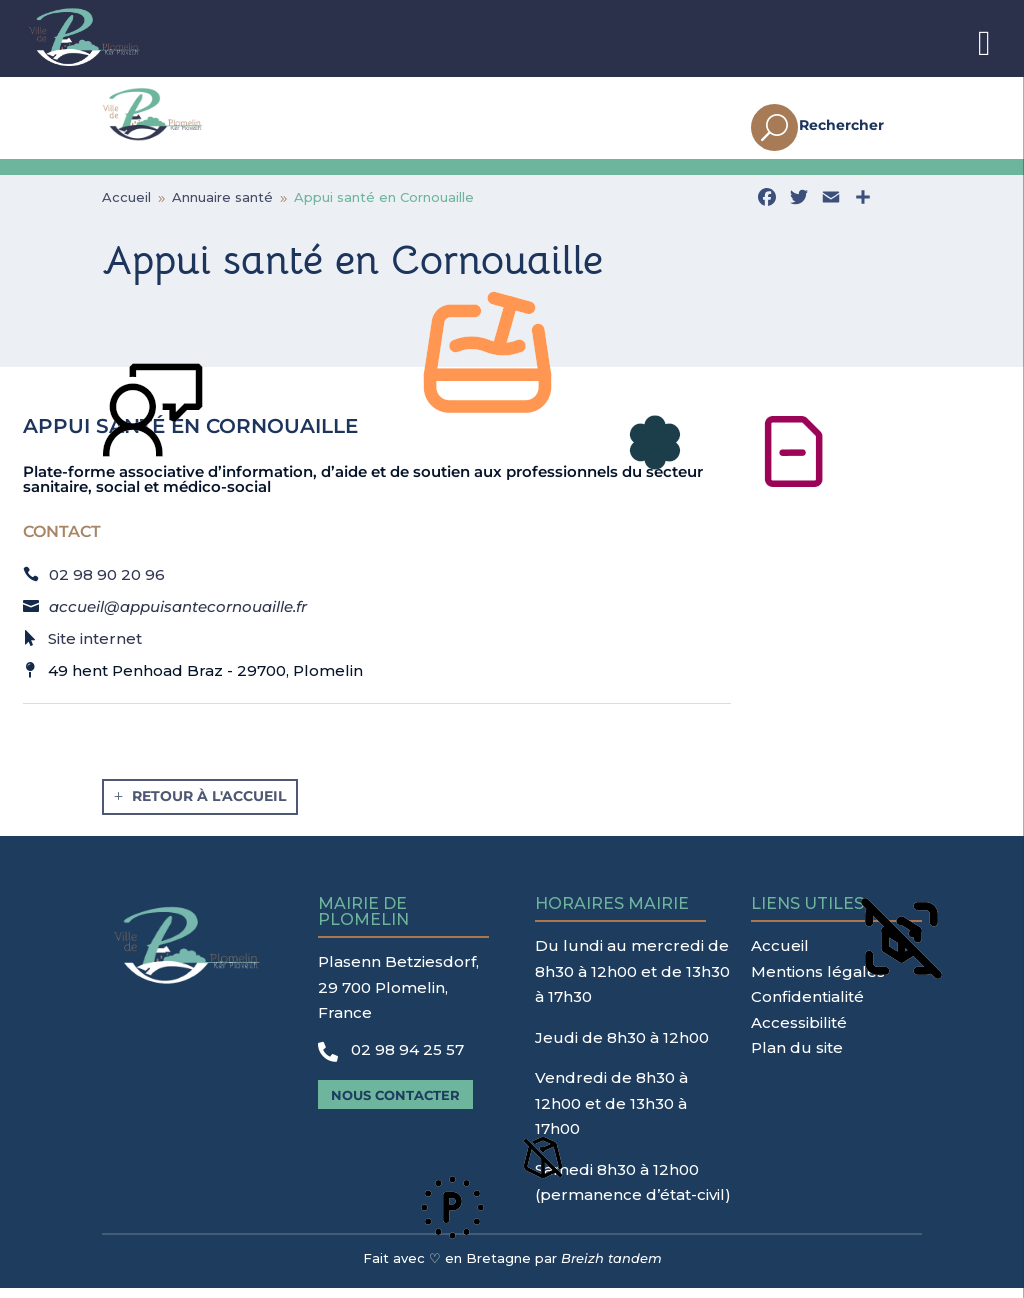 The width and height of the screenshot is (1024, 1298). Describe the element at coordinates (543, 1158) in the screenshot. I see `disable 3D view frustum or perspective mode` at that location.